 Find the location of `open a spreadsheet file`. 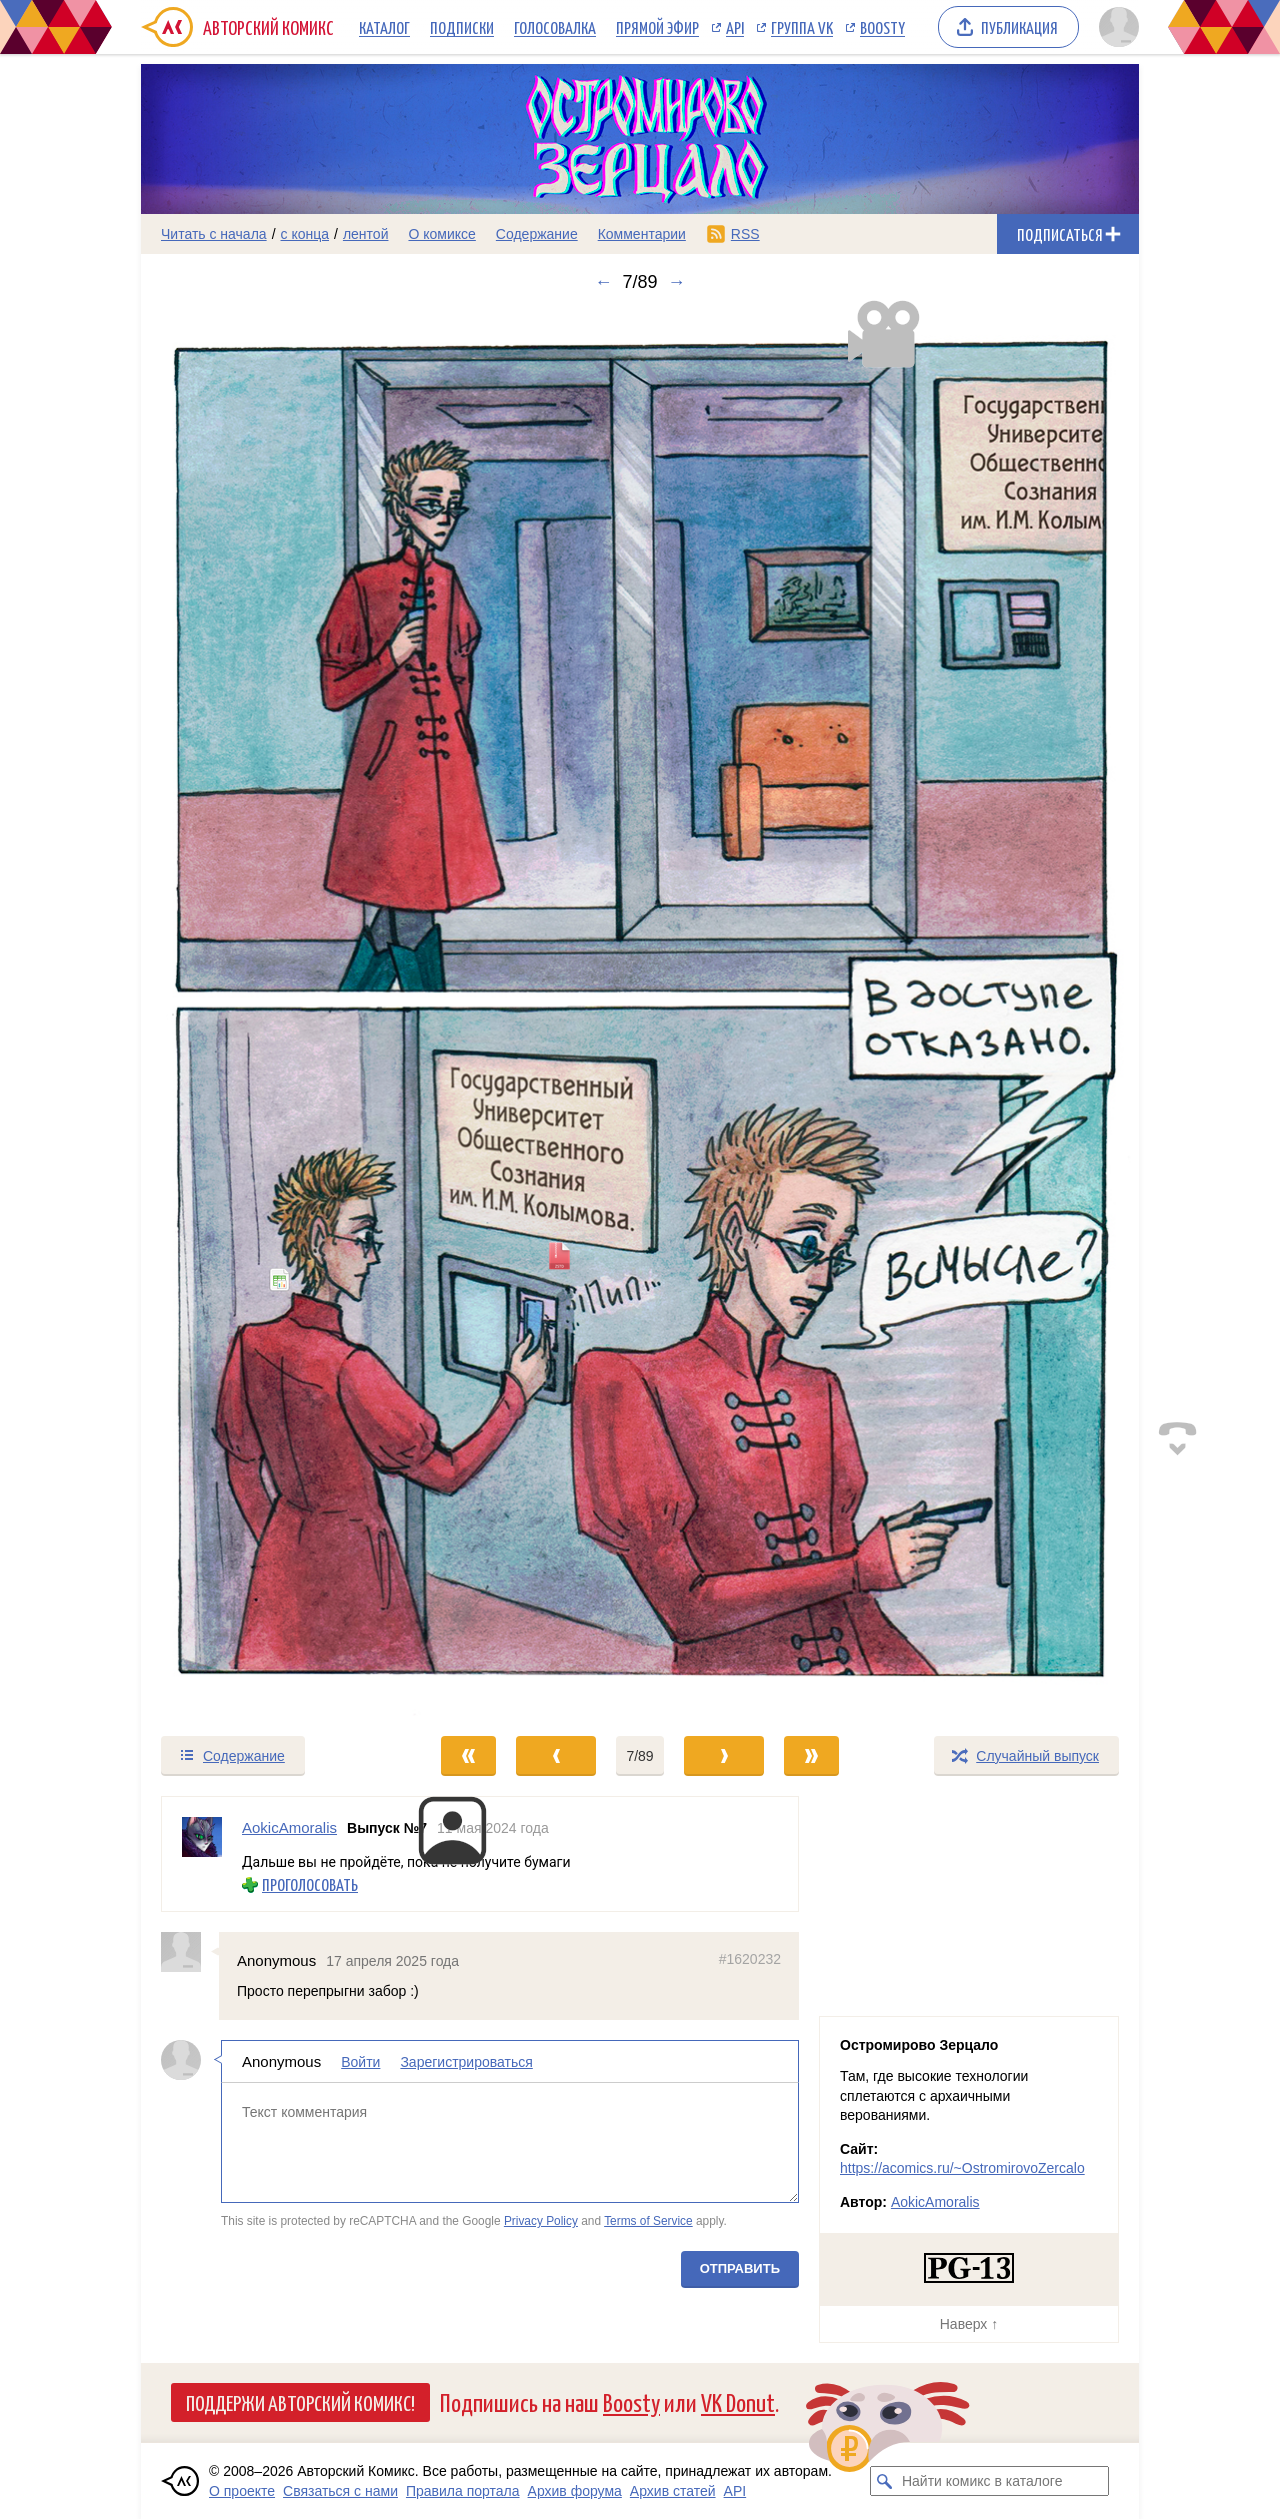

open a spreadsheet file is located at coordinates (279, 1279).